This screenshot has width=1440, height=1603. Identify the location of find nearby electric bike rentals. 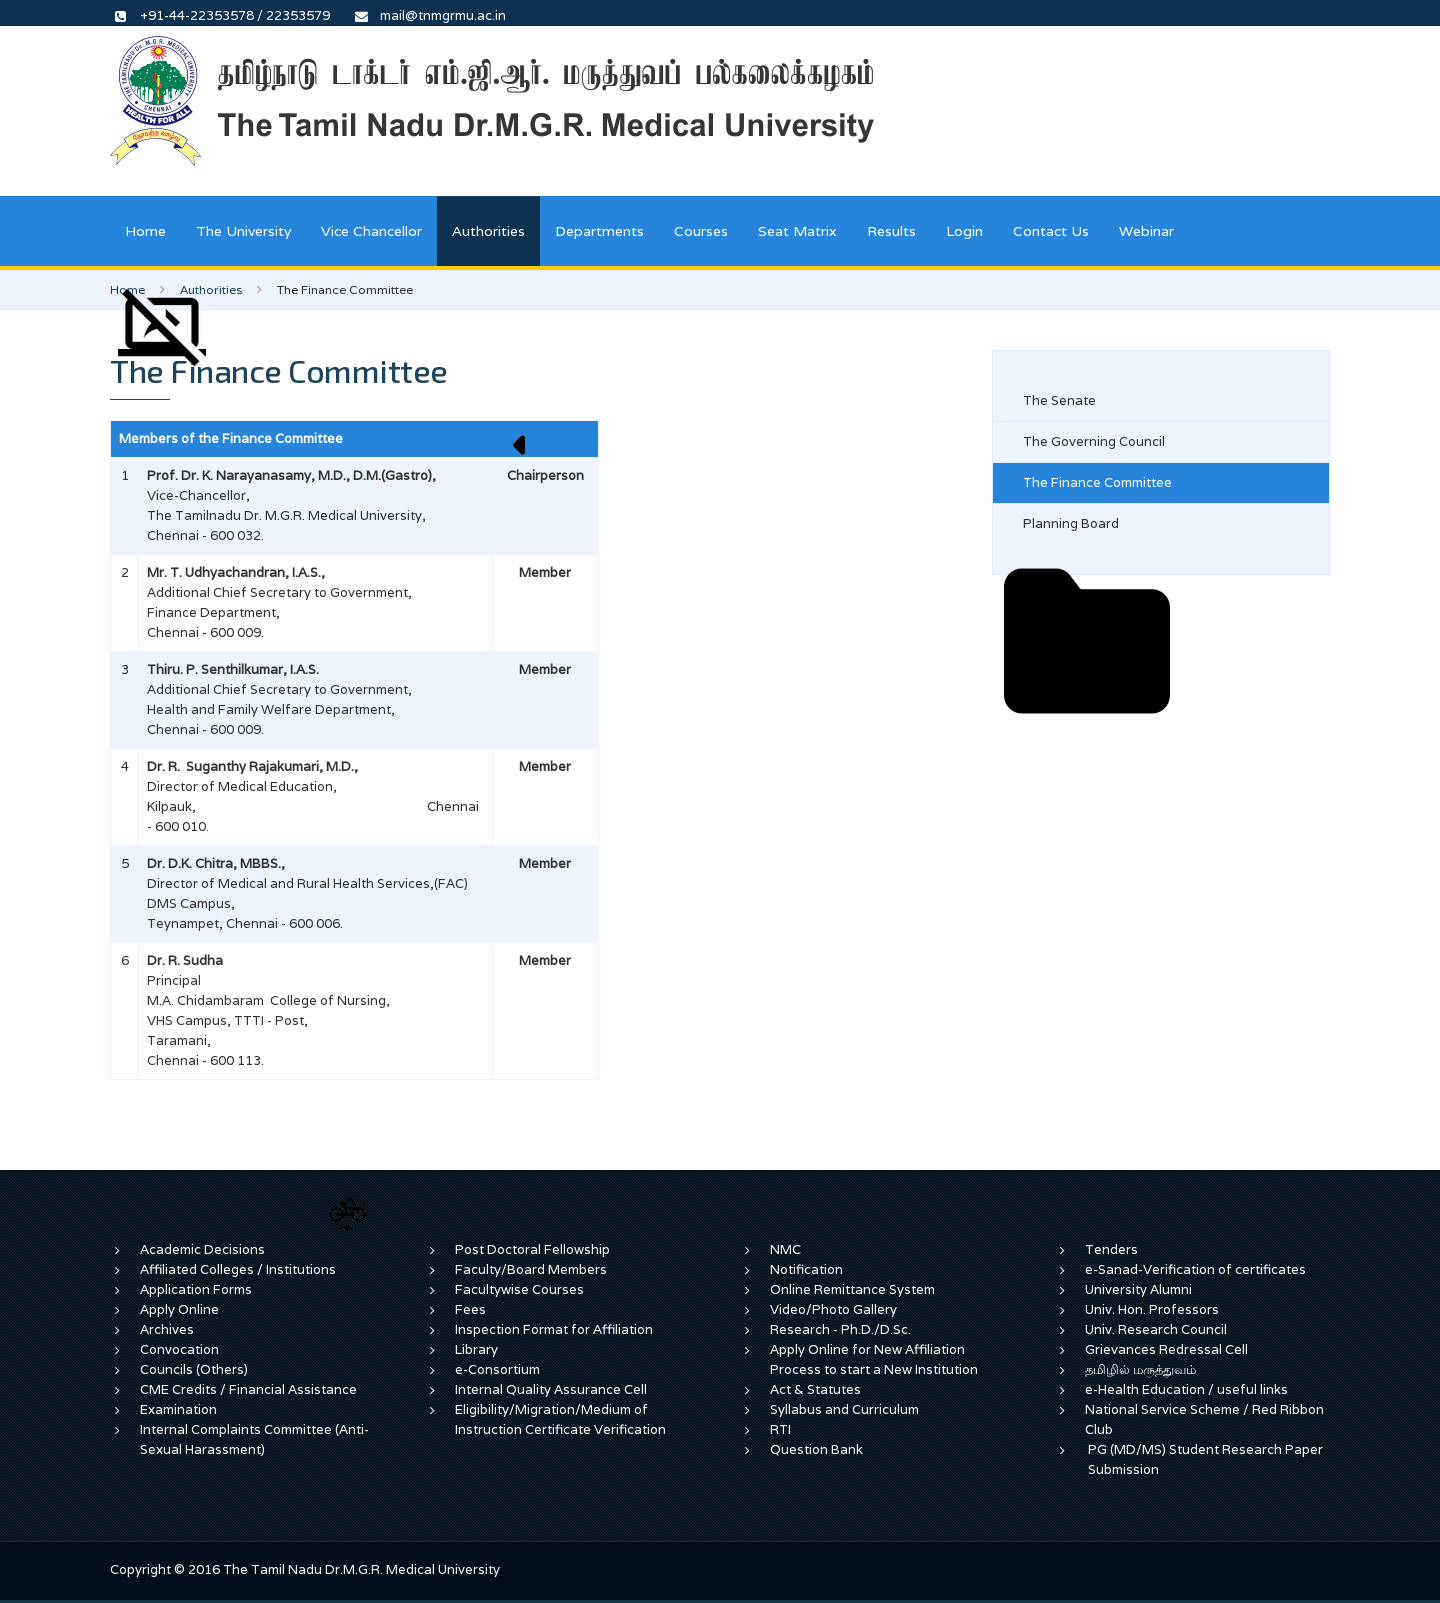
(347, 1214).